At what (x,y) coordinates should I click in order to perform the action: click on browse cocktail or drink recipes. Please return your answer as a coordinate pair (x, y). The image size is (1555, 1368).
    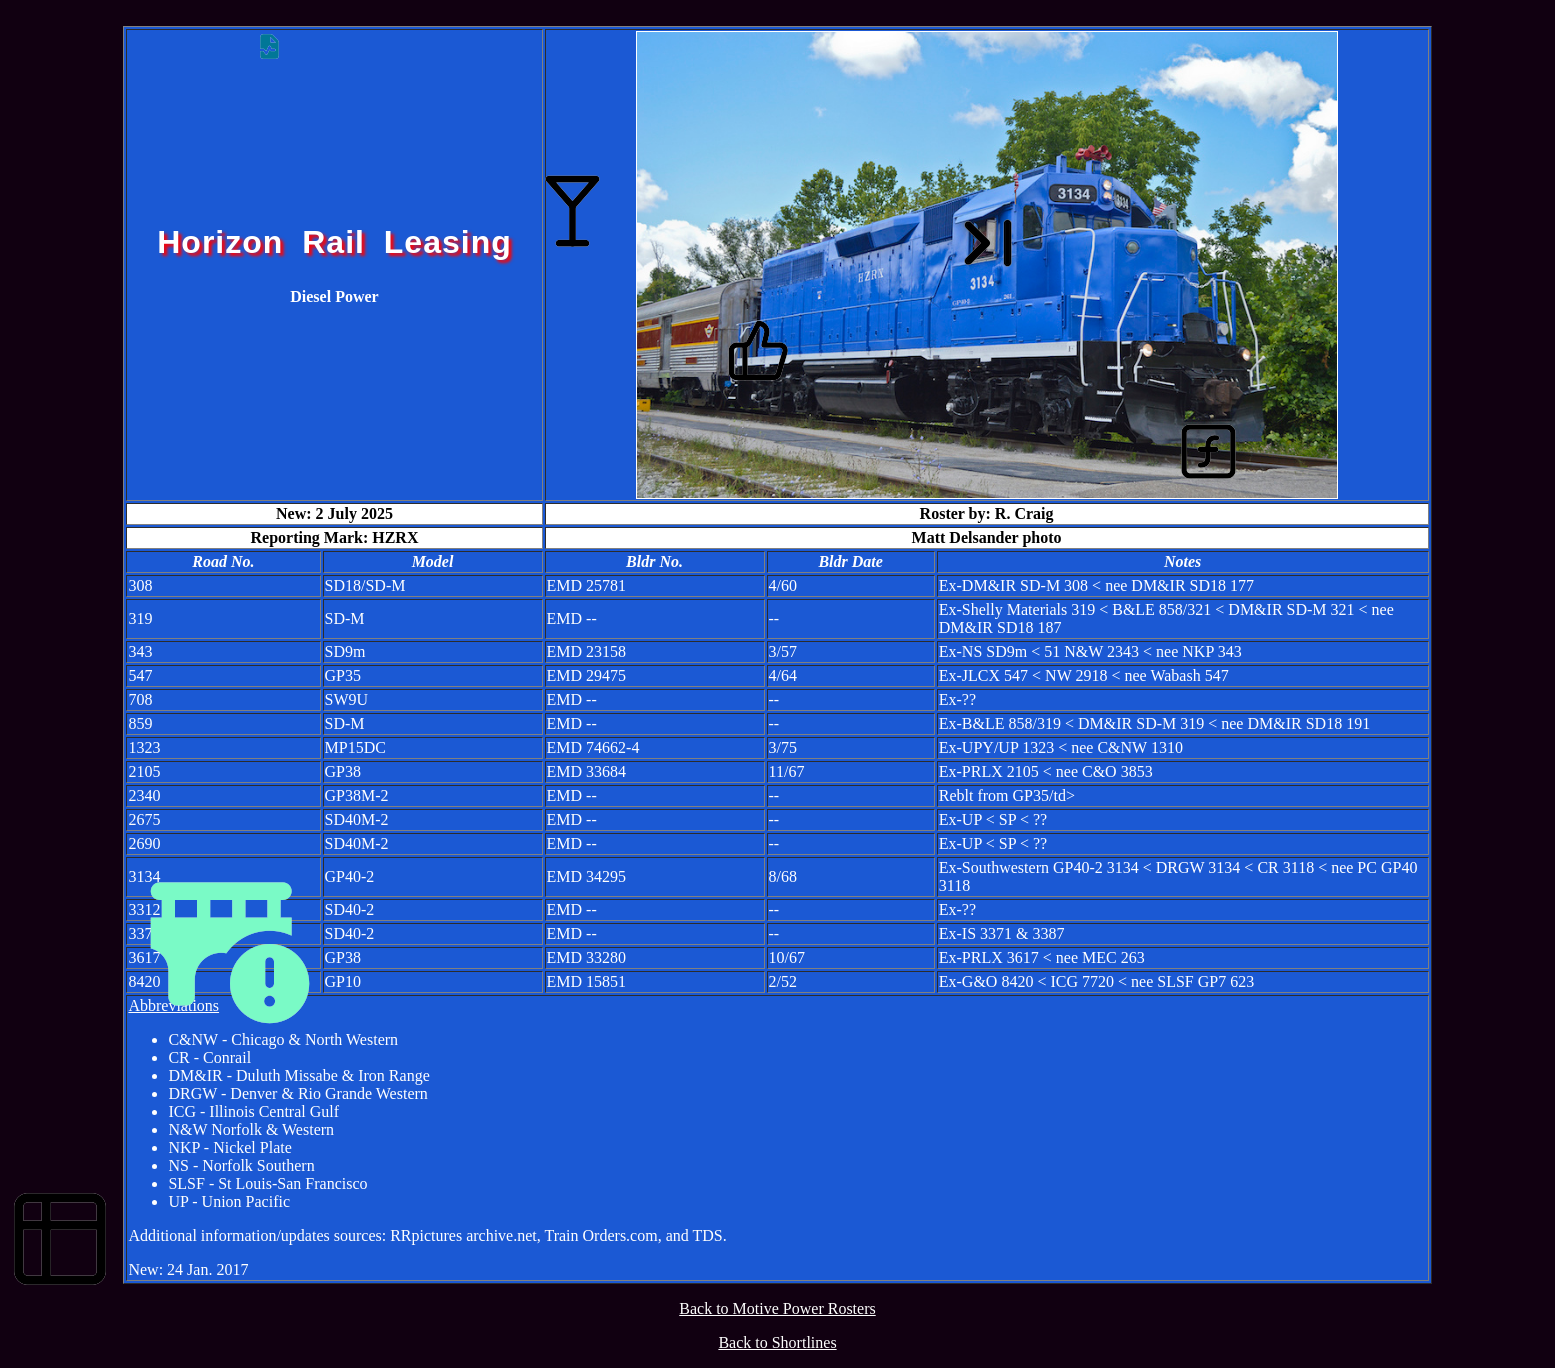
    Looking at the image, I should click on (572, 209).